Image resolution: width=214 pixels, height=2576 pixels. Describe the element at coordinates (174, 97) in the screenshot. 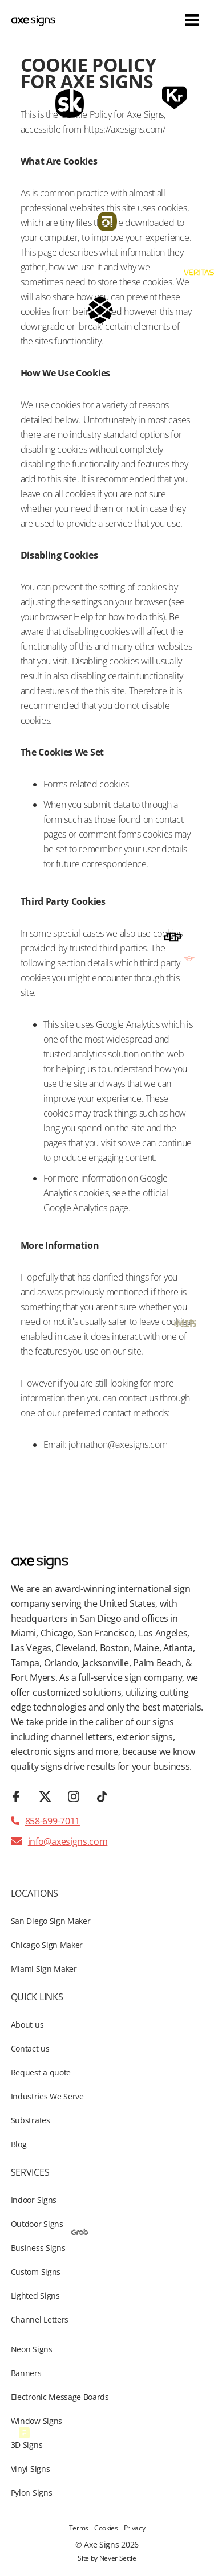

I see `kred app or service logo` at that location.